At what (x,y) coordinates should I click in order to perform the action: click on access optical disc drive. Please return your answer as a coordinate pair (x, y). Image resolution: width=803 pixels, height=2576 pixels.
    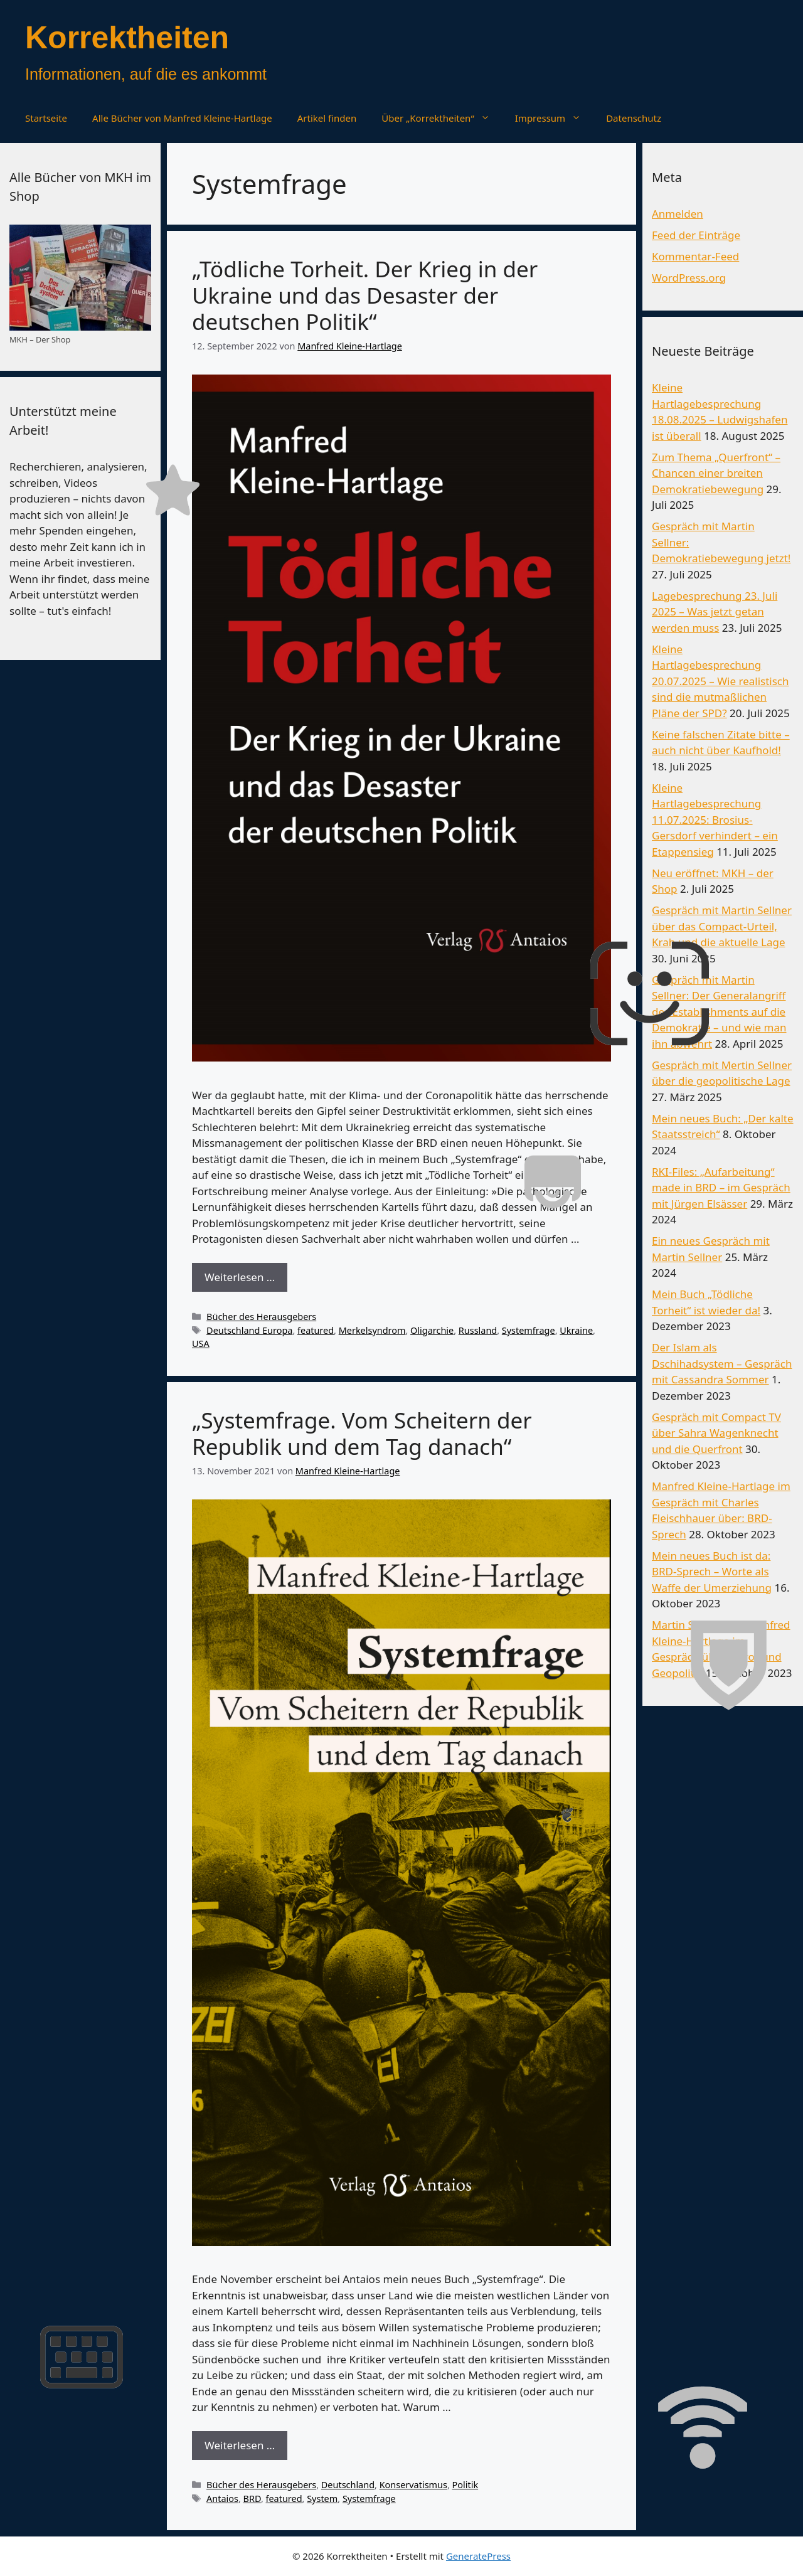
    Looking at the image, I should click on (553, 1180).